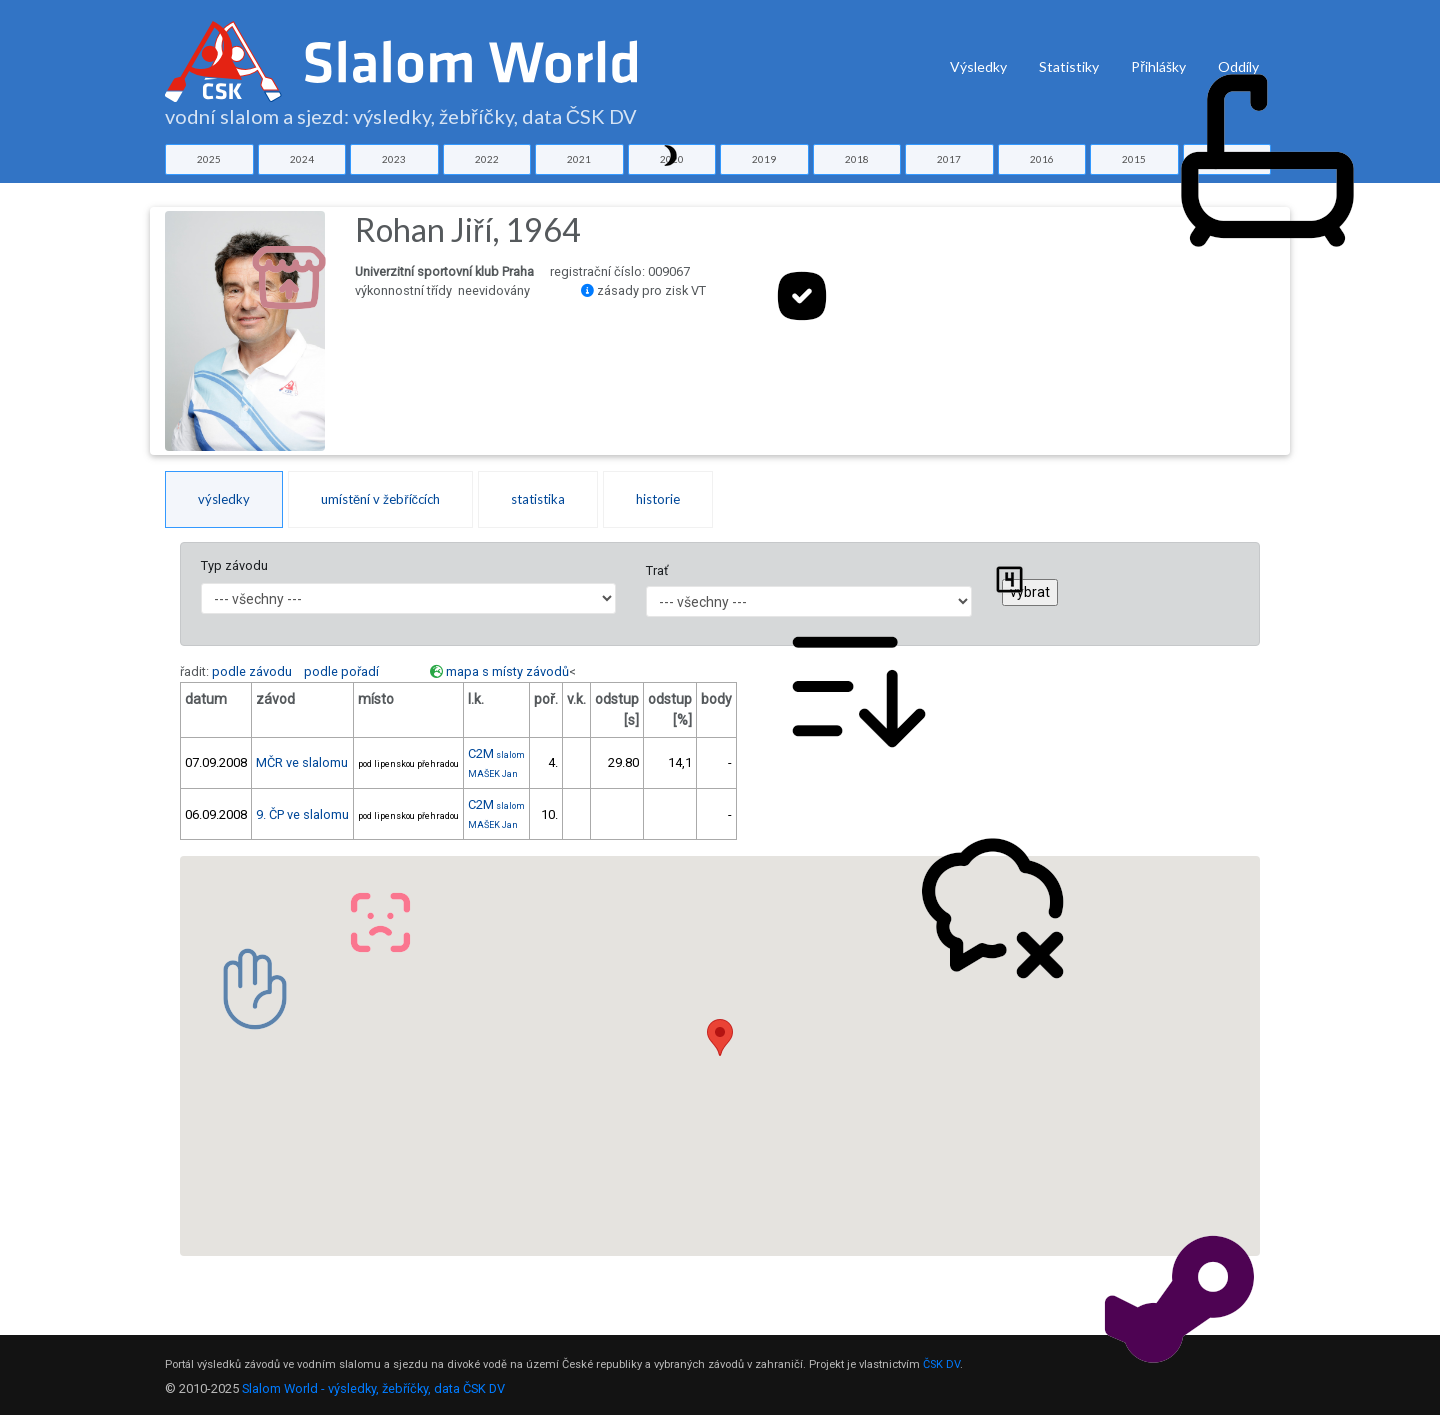 This screenshot has width=1440, height=1415. Describe the element at coordinates (1009, 579) in the screenshot. I see `select image filter option 4` at that location.